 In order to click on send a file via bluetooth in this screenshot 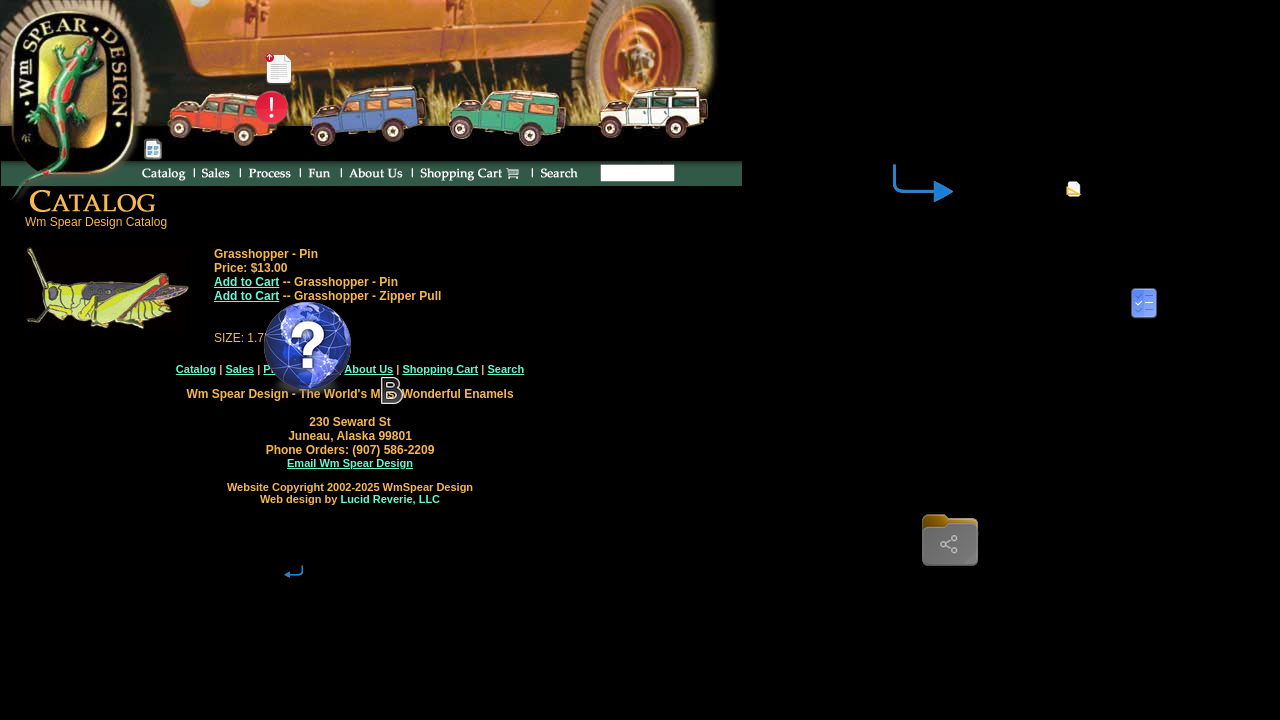, I will do `click(279, 69)`.